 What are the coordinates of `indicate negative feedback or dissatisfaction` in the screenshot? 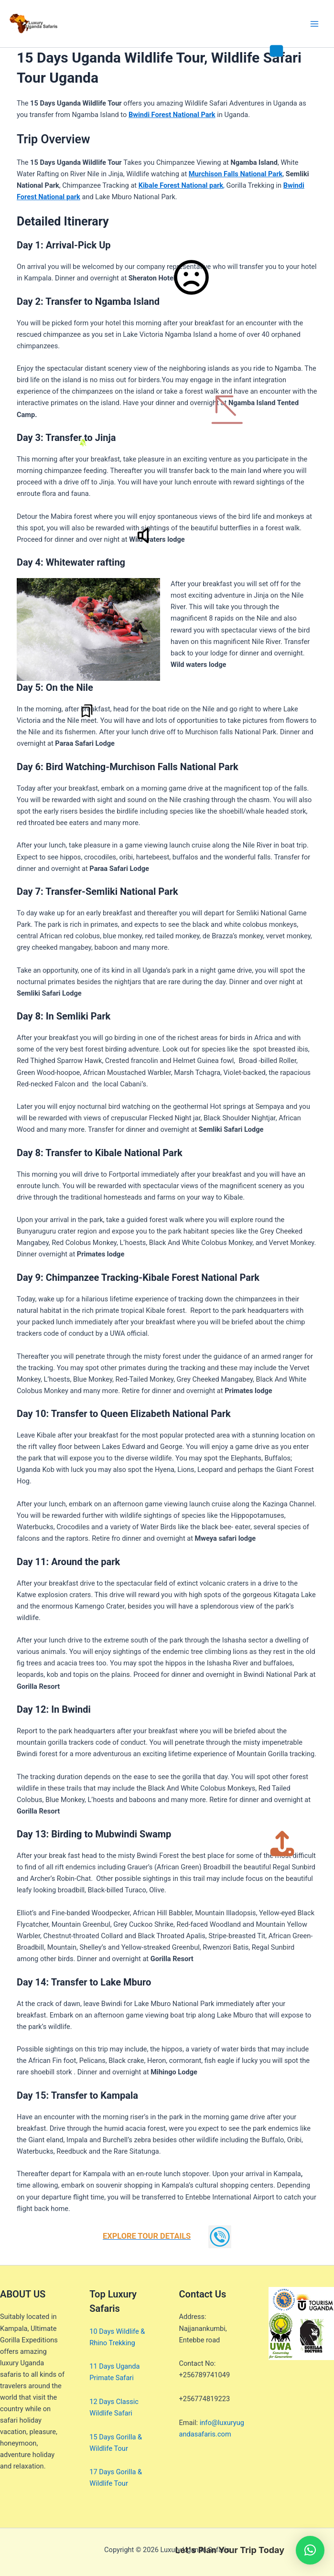 It's located at (191, 277).